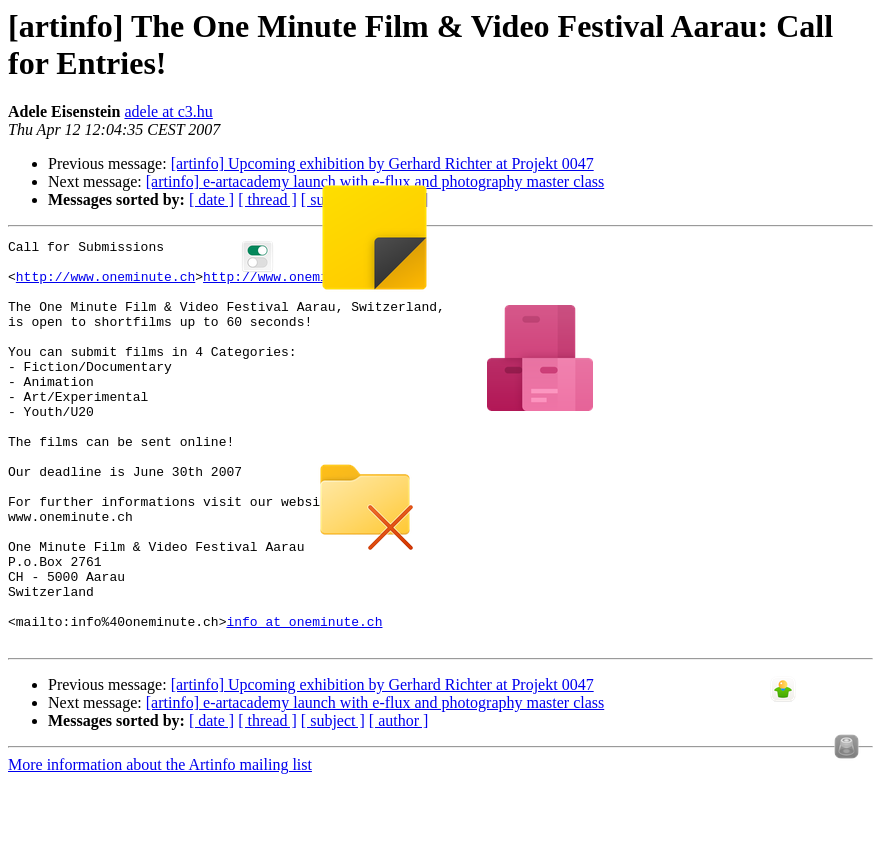  What do you see at coordinates (257, 256) in the screenshot?
I see `open system settings or preferences` at bounding box center [257, 256].